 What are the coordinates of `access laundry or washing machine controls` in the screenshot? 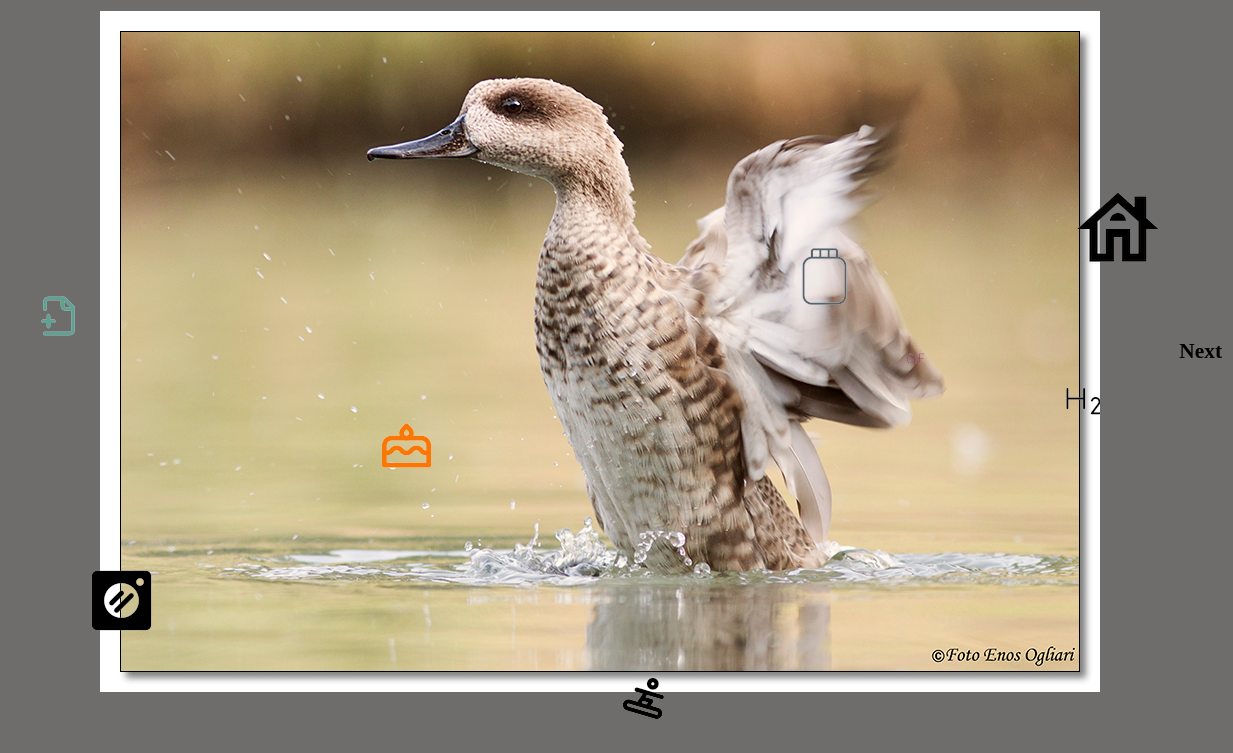 It's located at (121, 600).